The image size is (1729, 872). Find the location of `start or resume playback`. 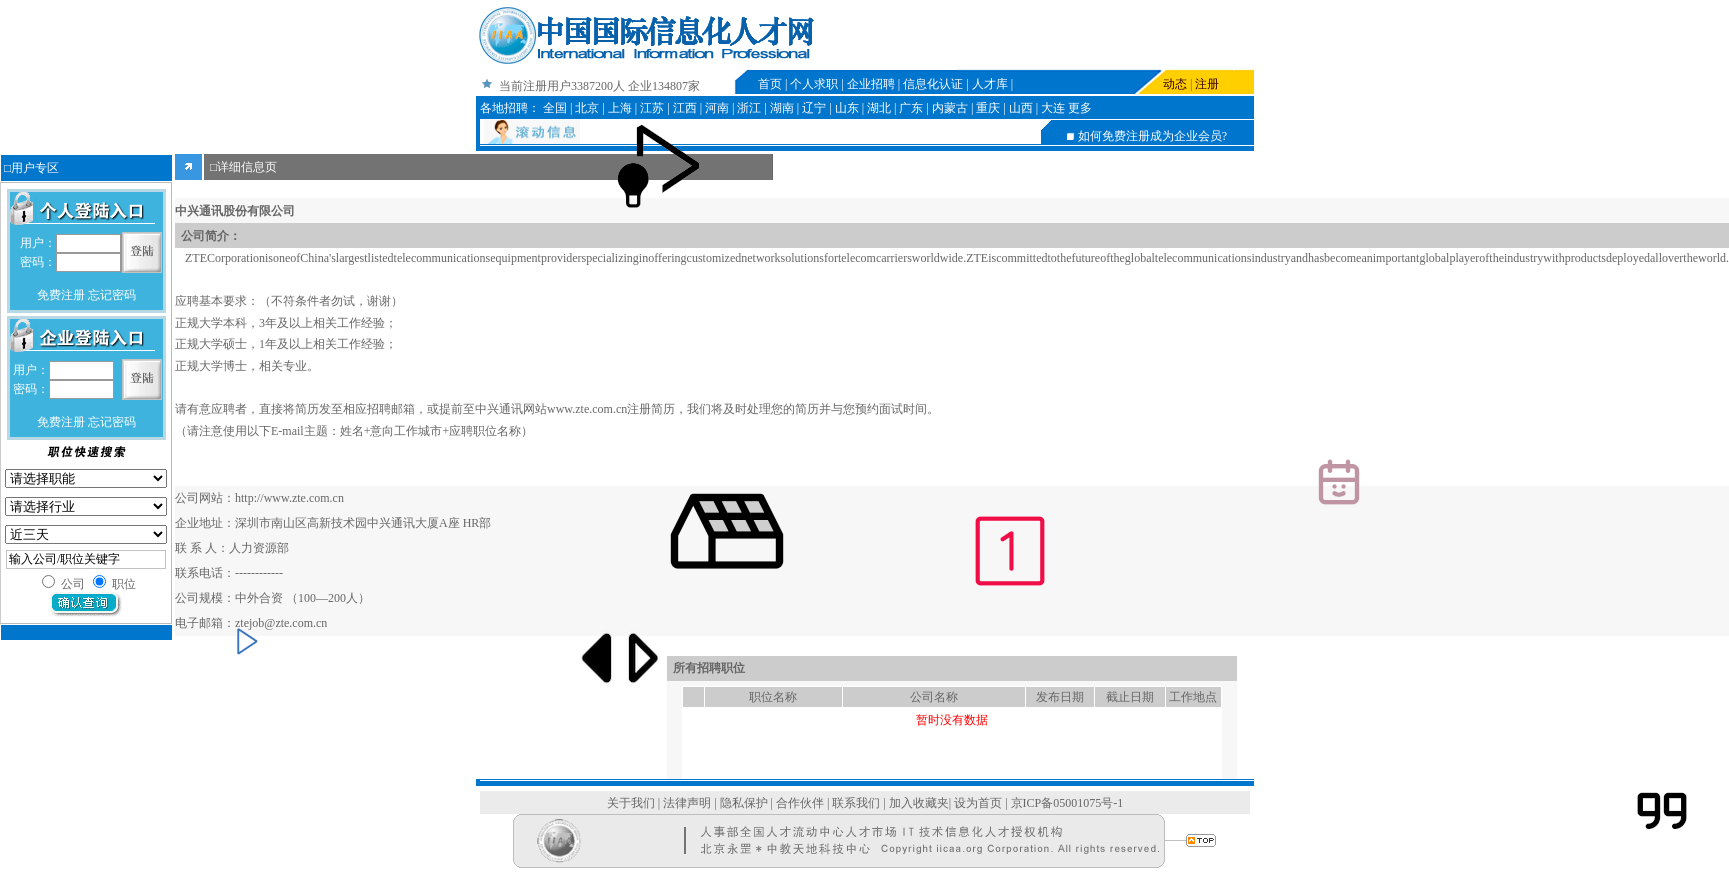

start or resume playback is located at coordinates (247, 640).